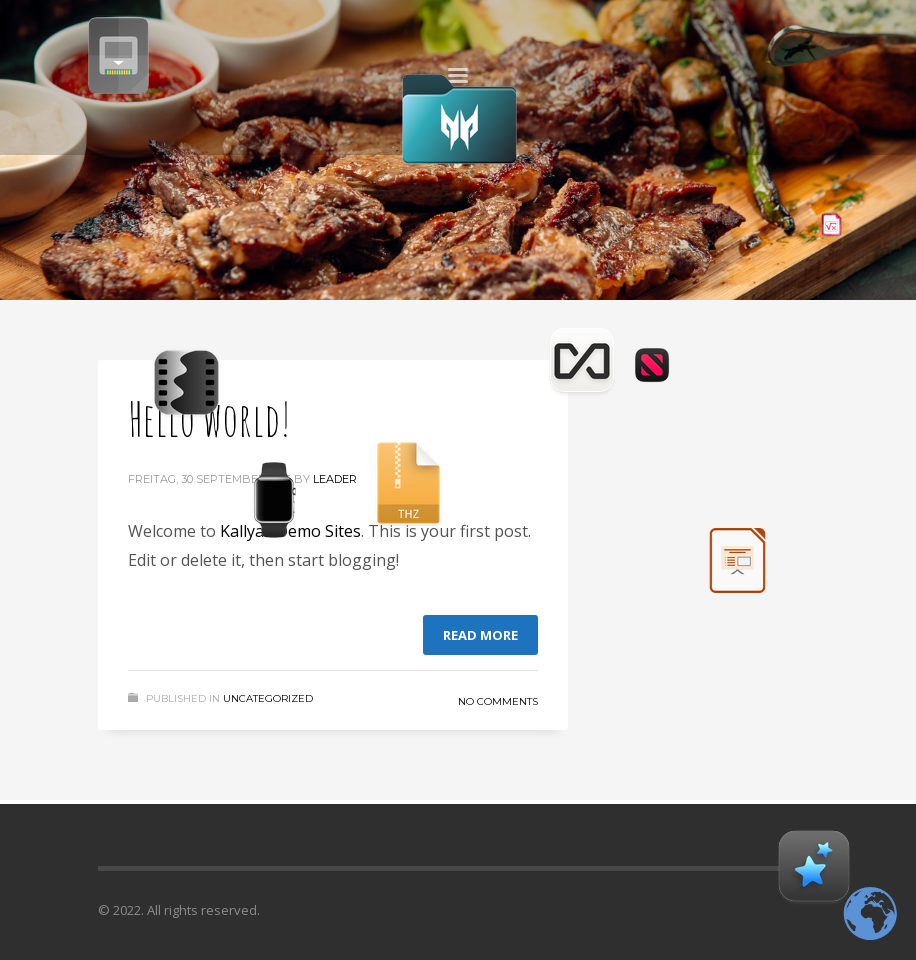  I want to click on apple watch device icon, so click(274, 500).